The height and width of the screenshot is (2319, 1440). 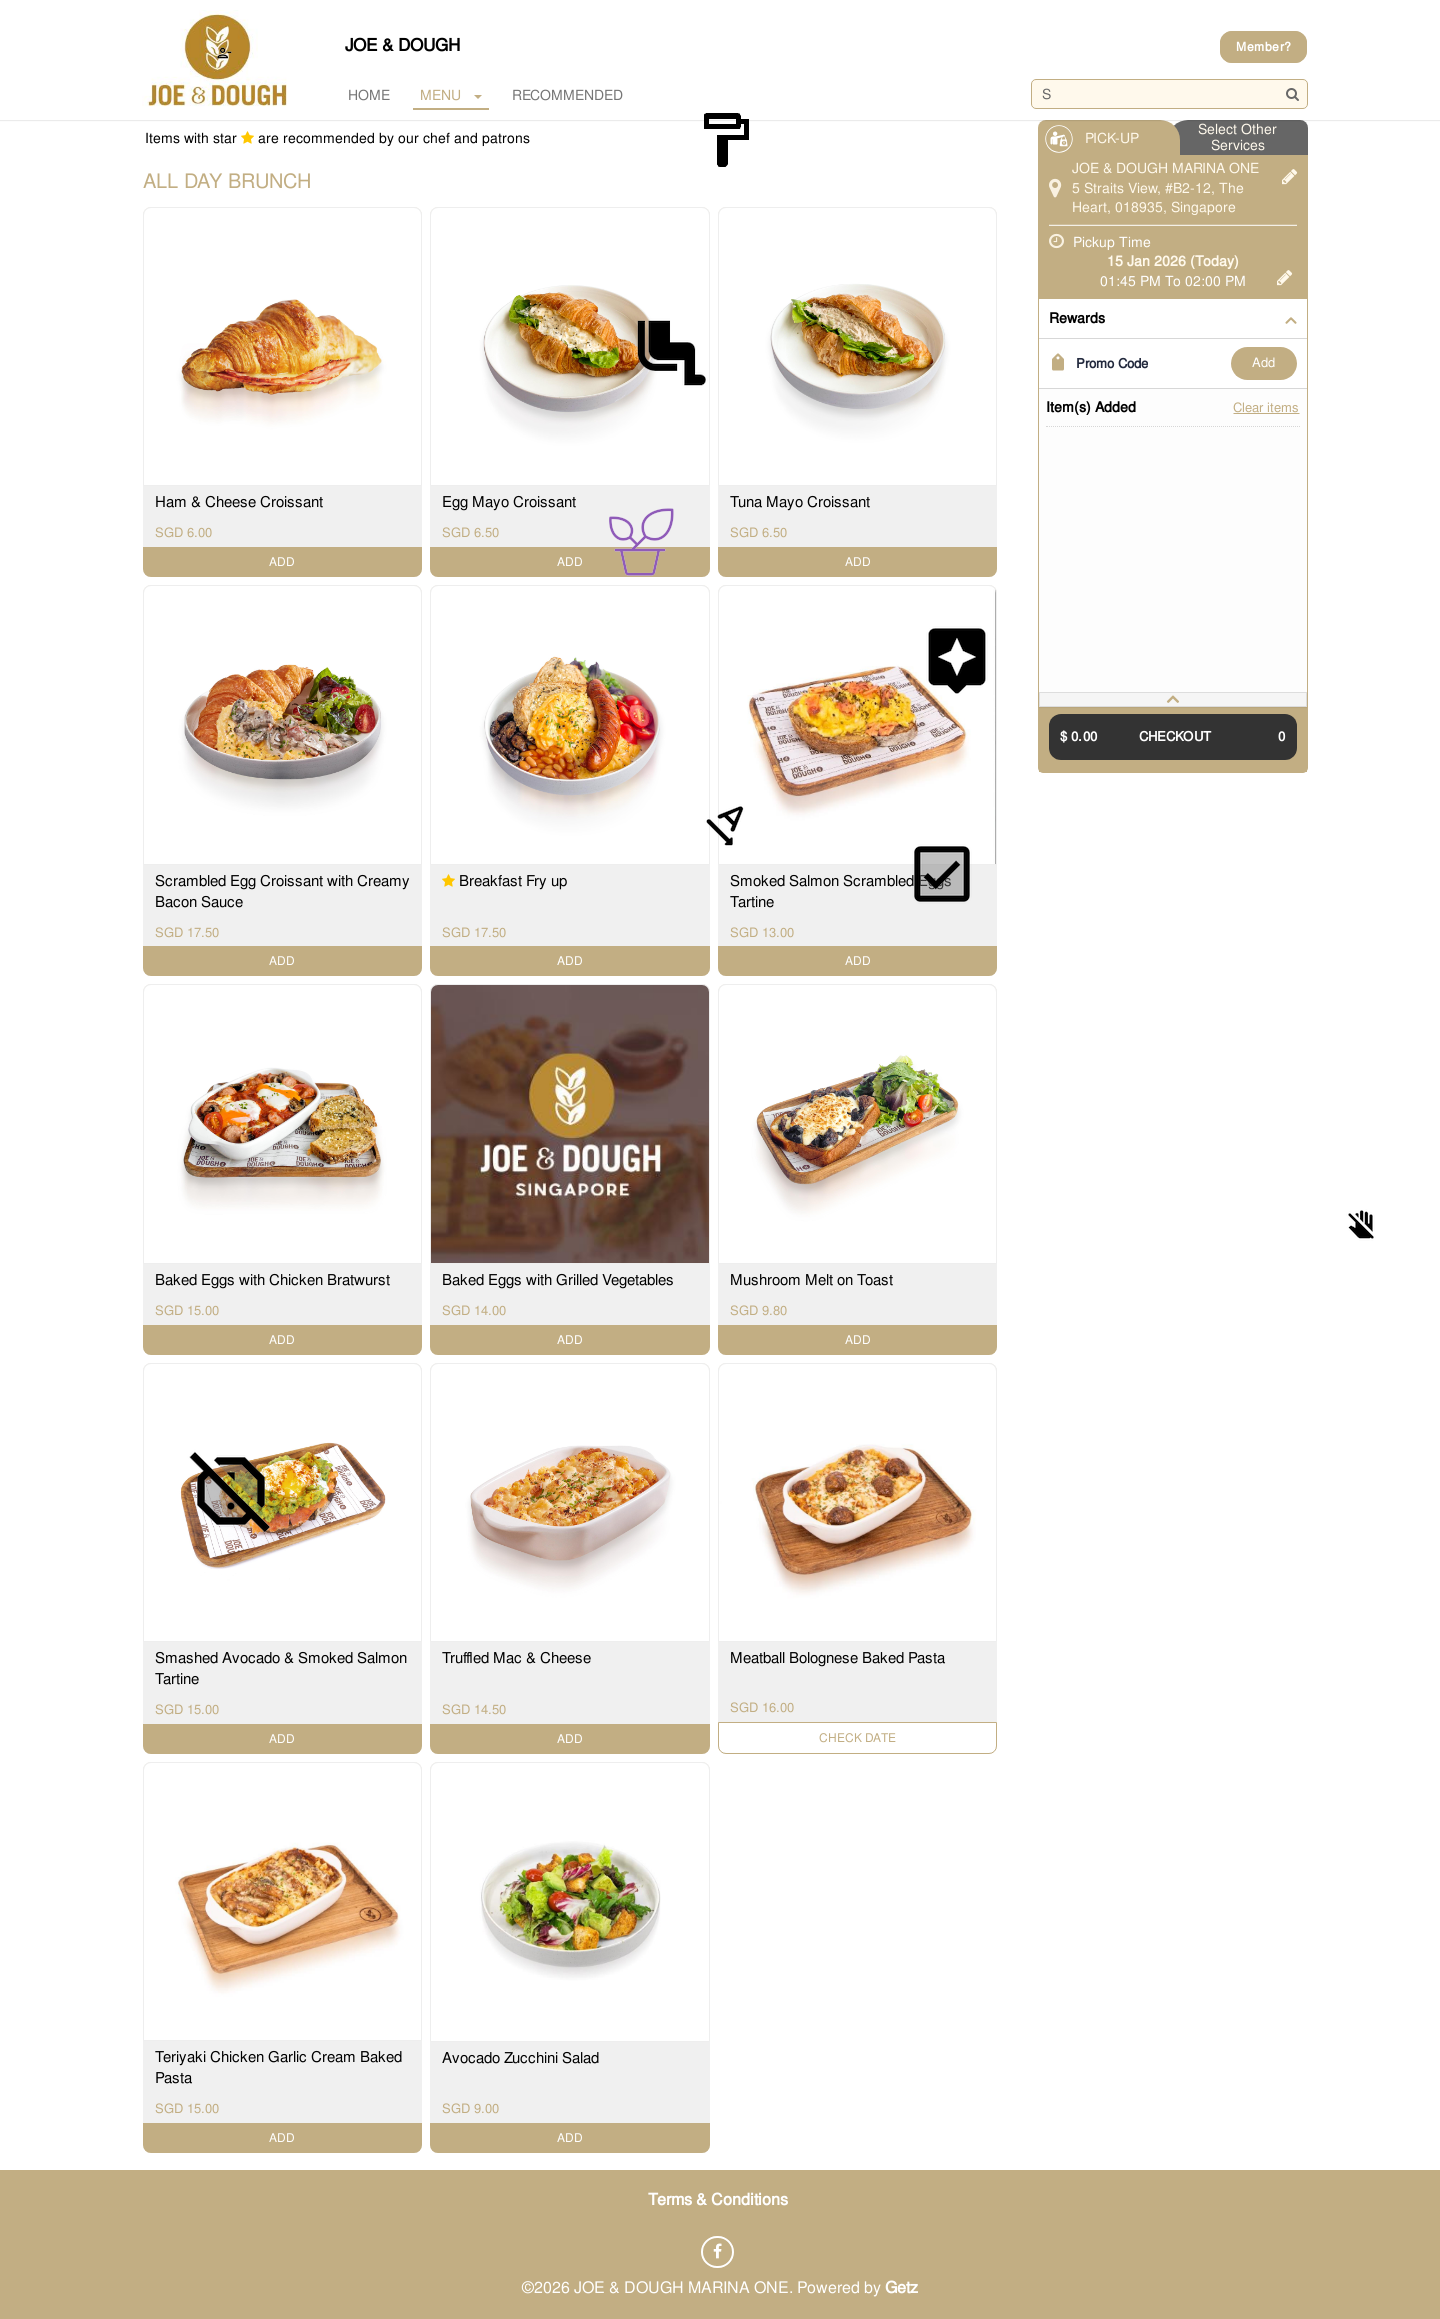 I want to click on standard legroom seat selection, so click(x=670, y=353).